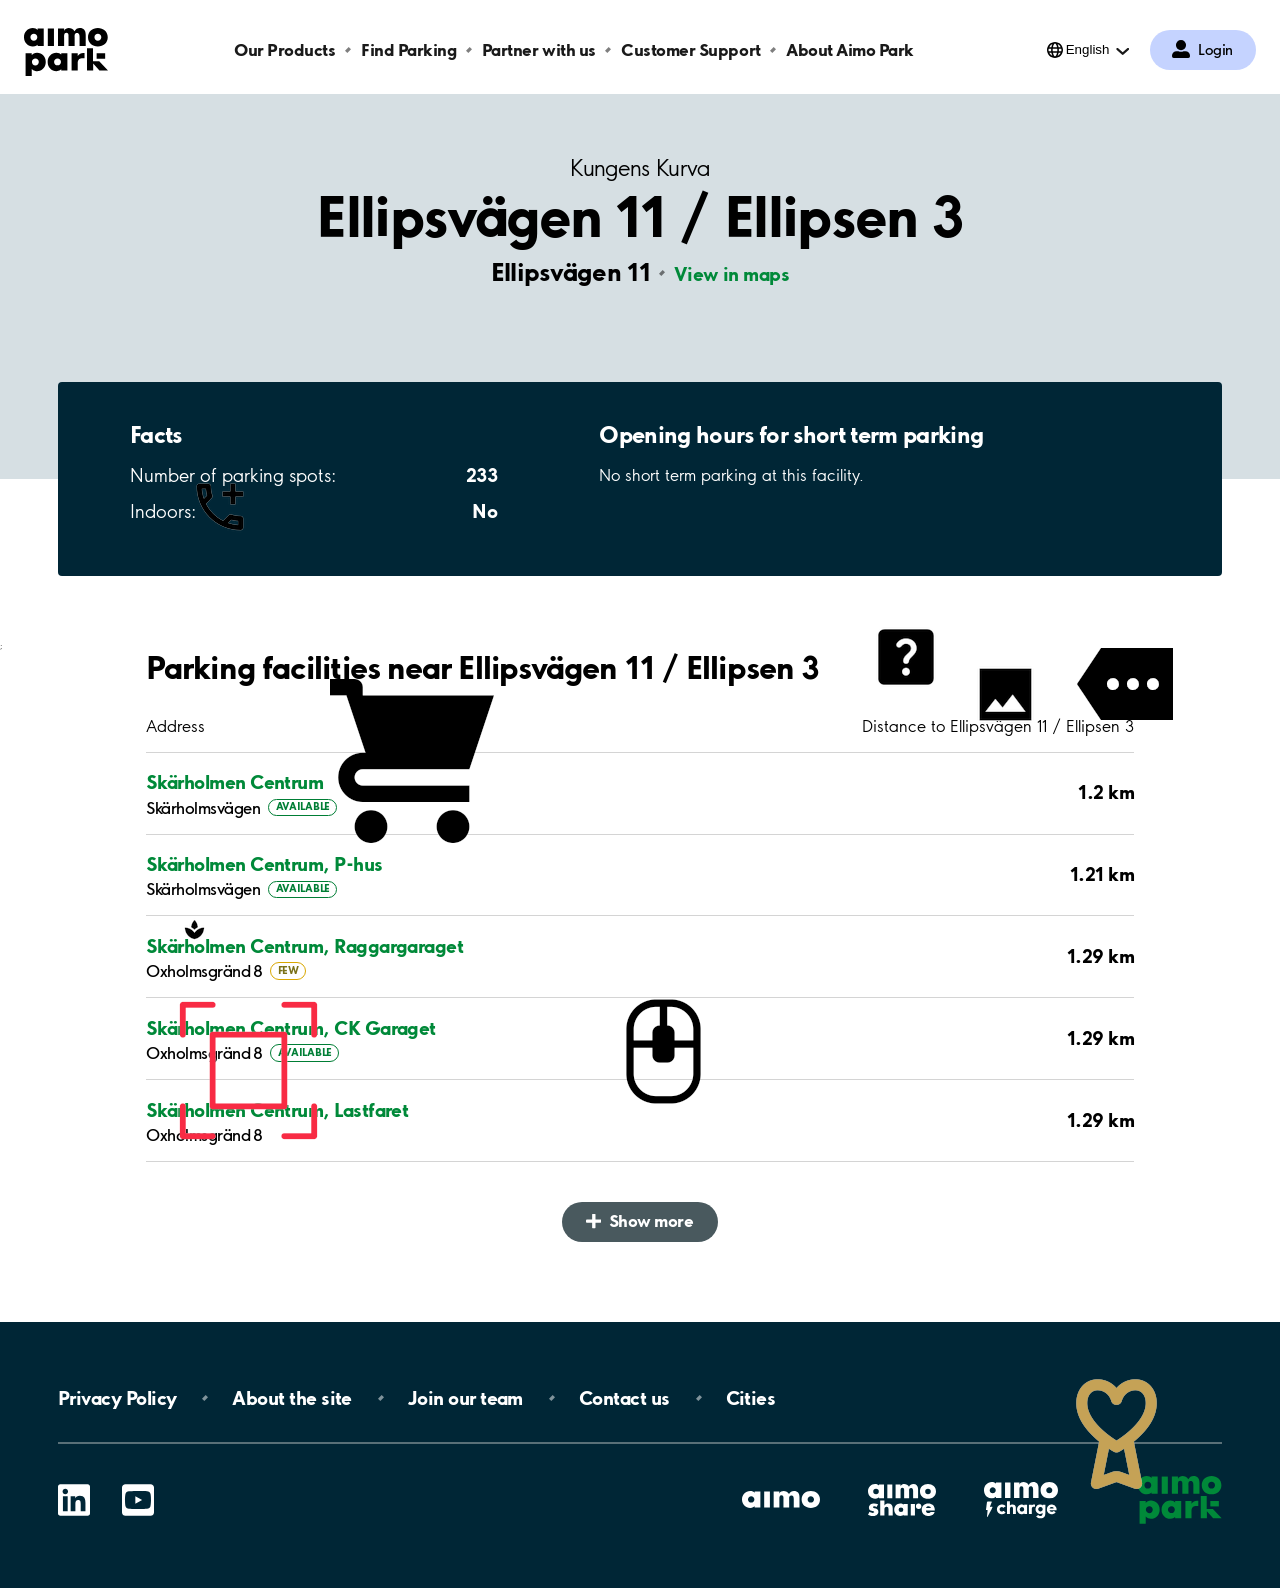 Image resolution: width=1280 pixels, height=1588 pixels. Describe the element at coordinates (1005, 694) in the screenshot. I see `insert an image into a document or post` at that location.